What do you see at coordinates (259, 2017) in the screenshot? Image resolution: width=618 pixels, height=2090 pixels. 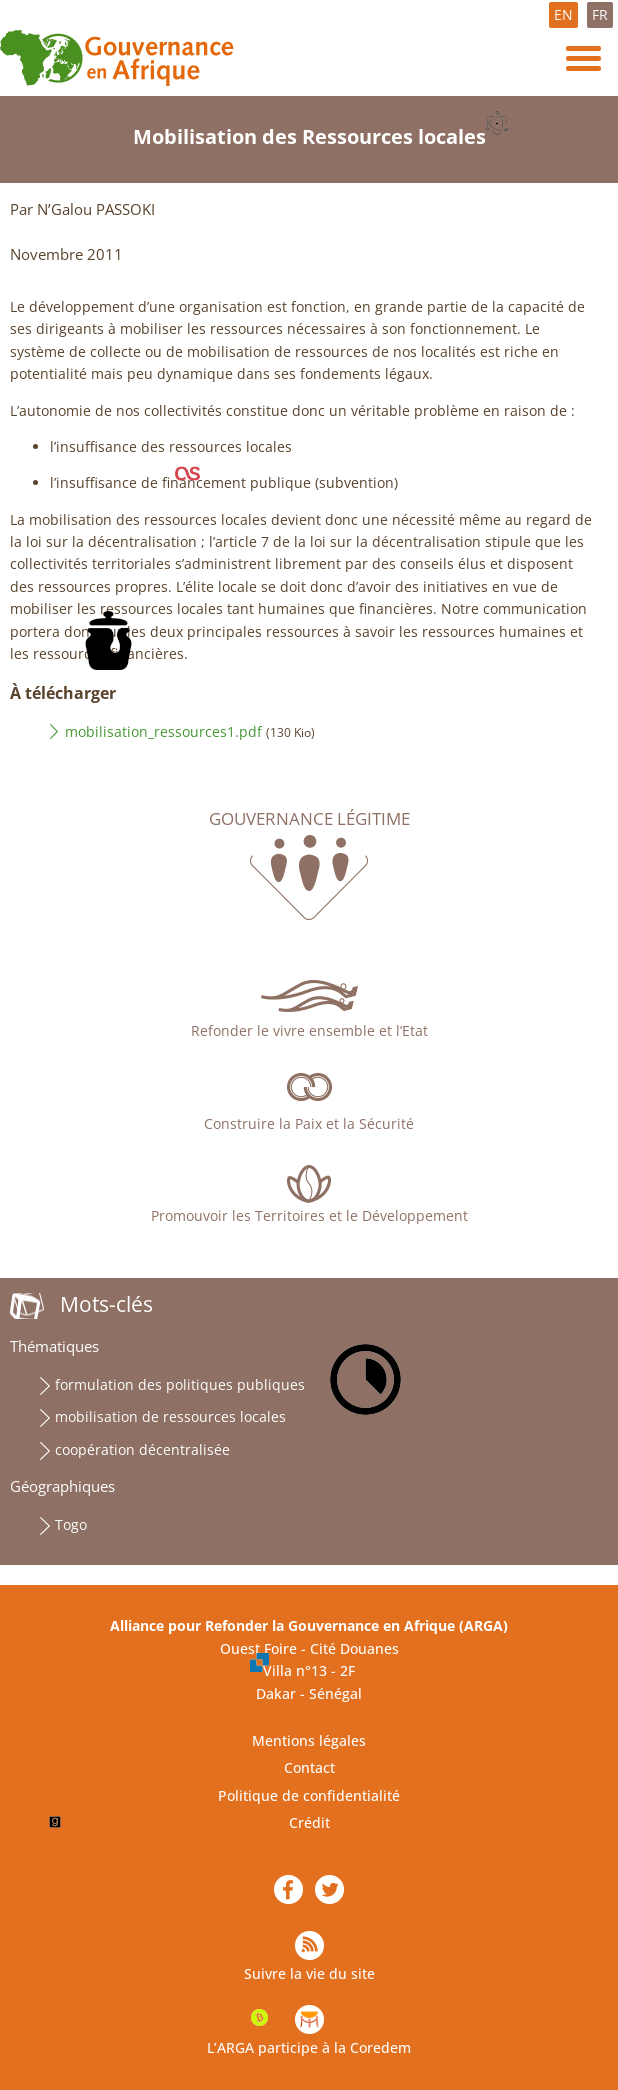 I see `bitcoin cash cryptocurrency logo` at bounding box center [259, 2017].